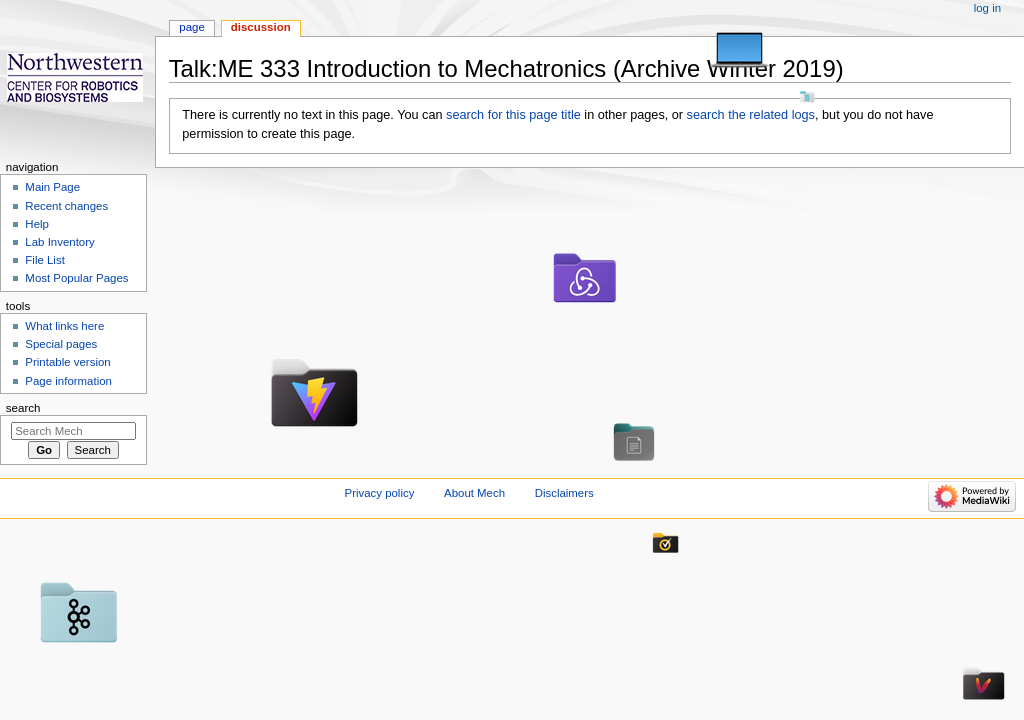 The image size is (1024, 720). I want to click on open maven project folder, so click(983, 684).